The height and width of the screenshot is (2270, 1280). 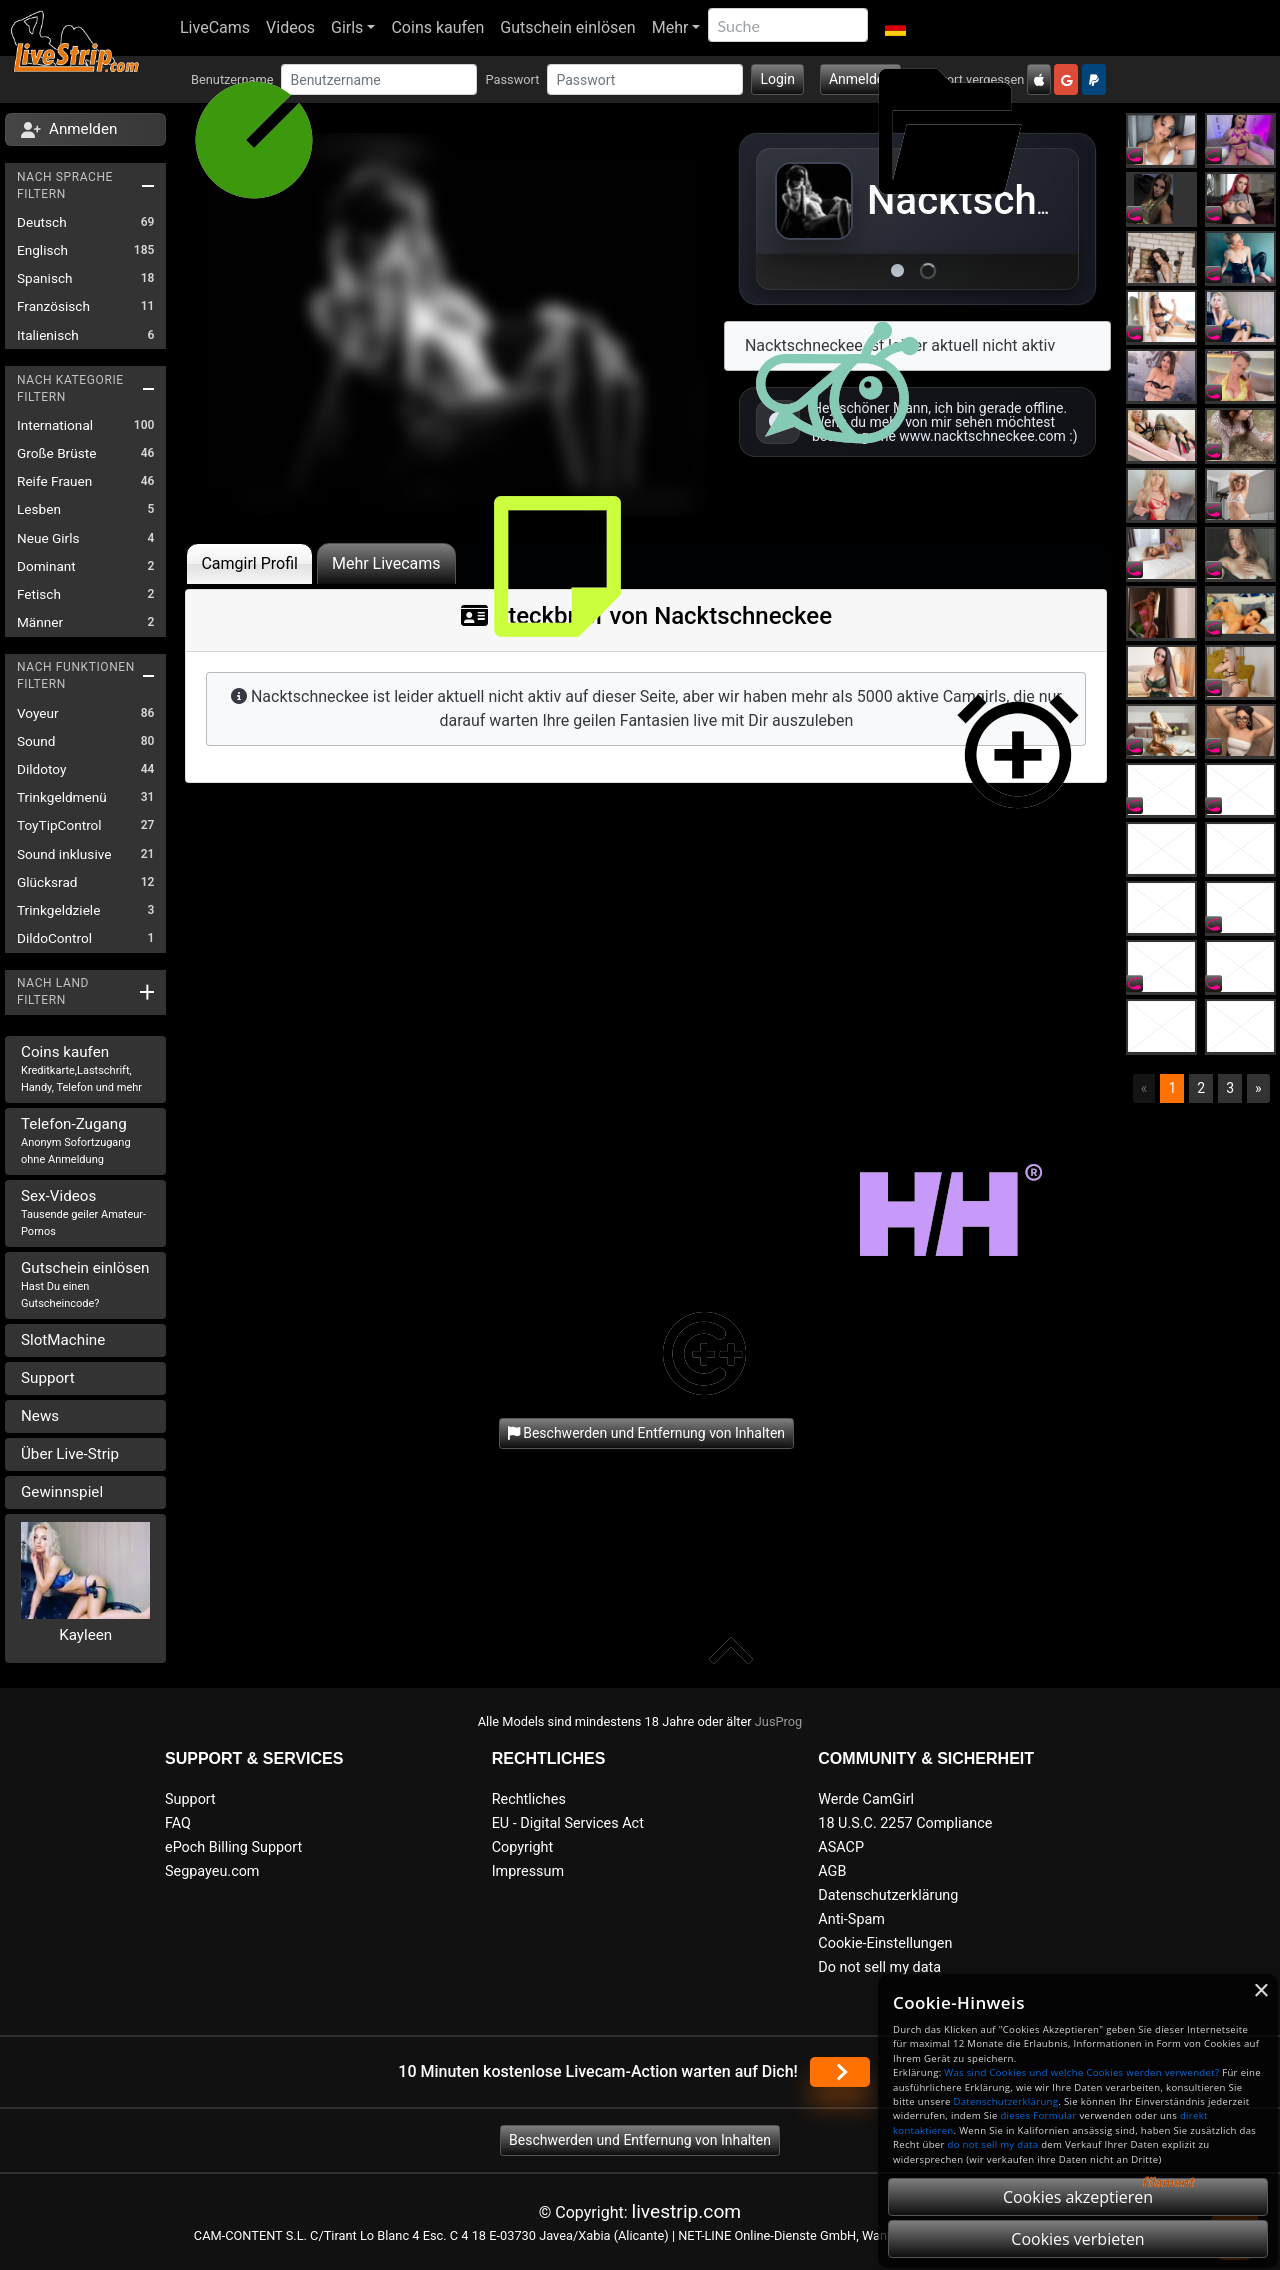 I want to click on open the Honeygain app, so click(x=837, y=382).